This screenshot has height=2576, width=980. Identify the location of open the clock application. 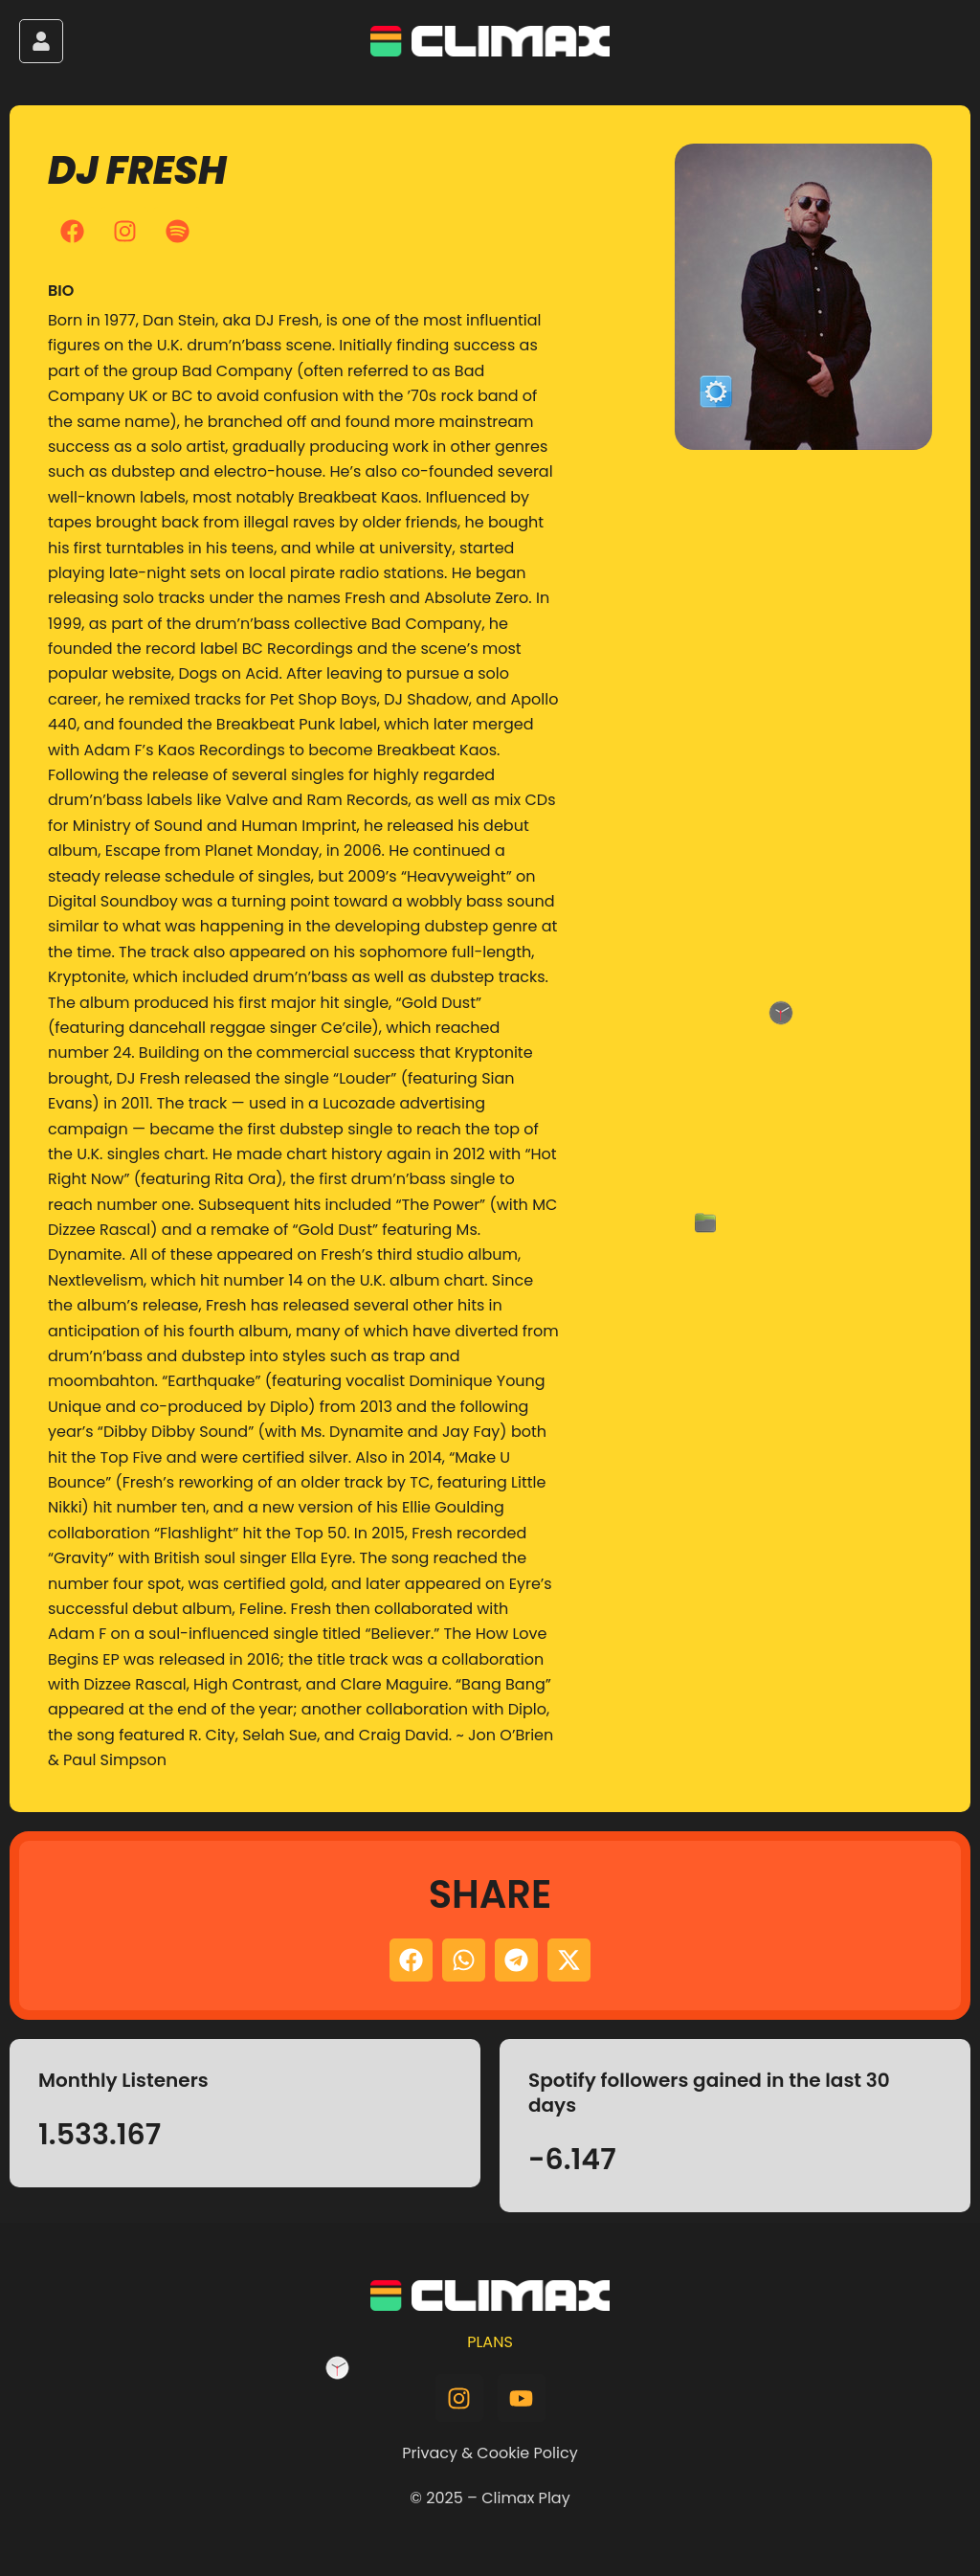
(781, 1013).